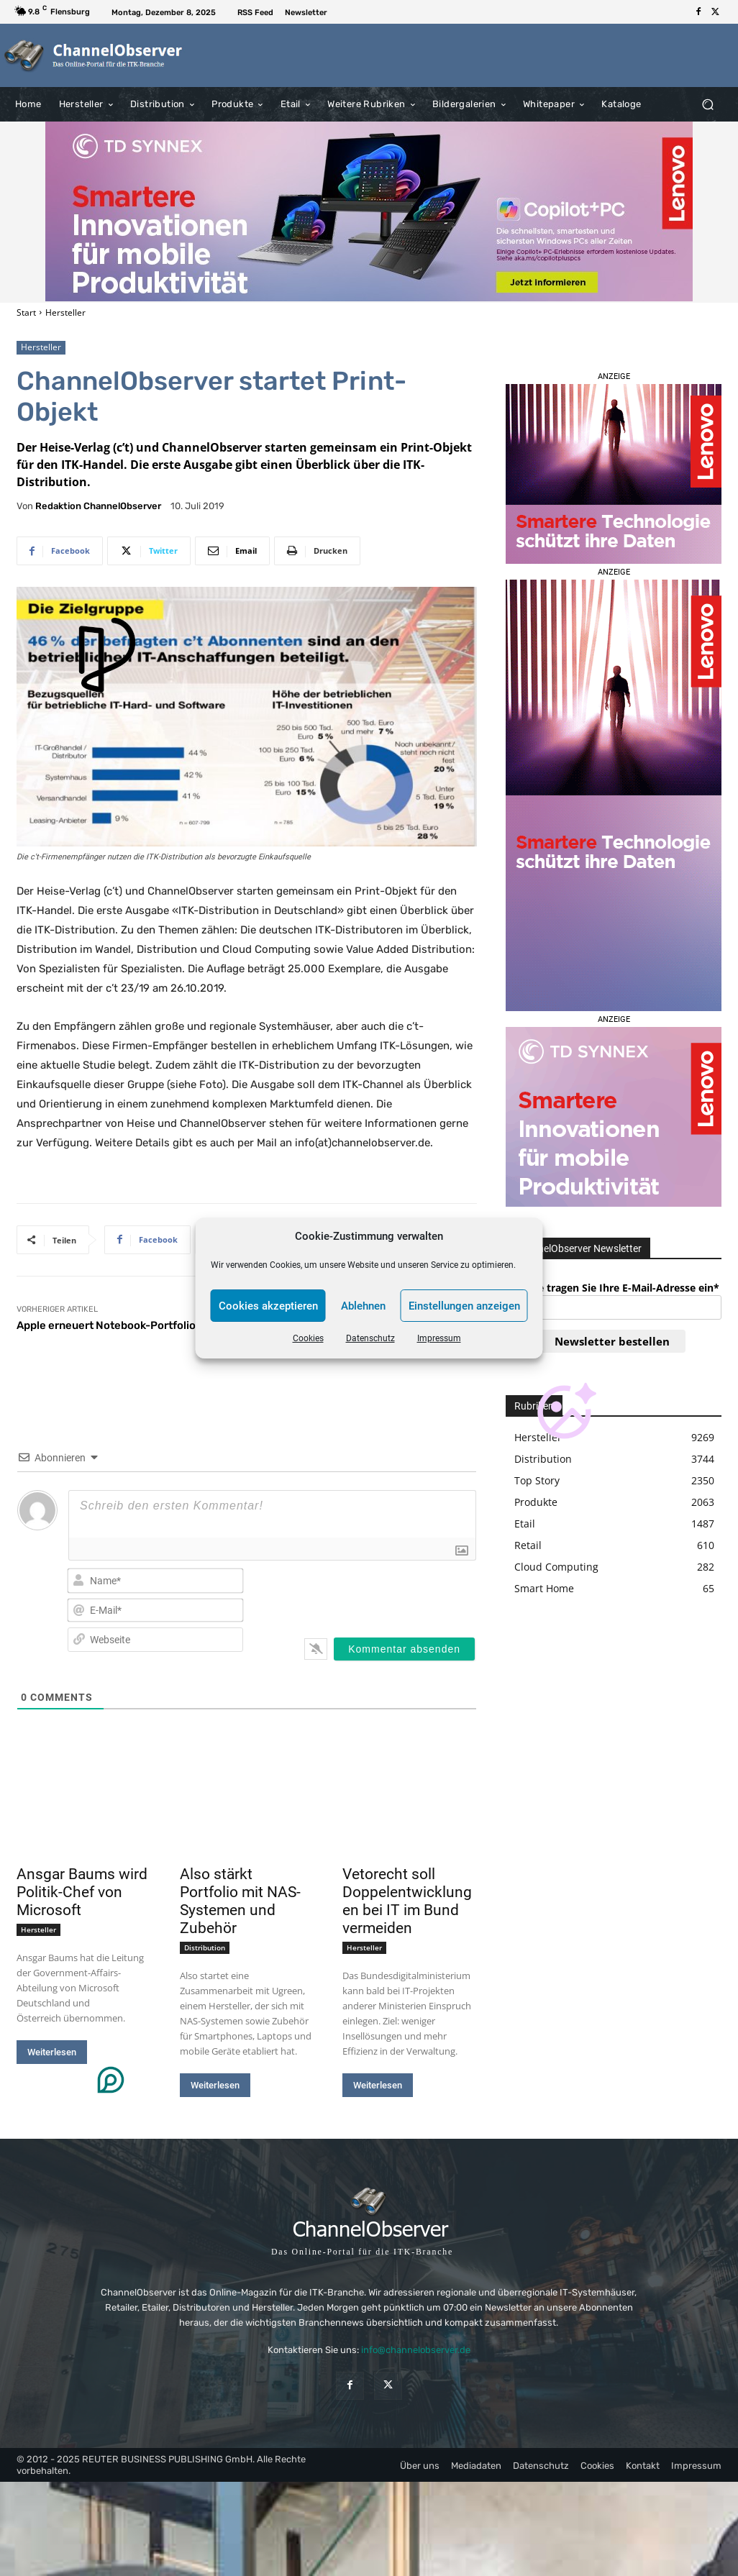  What do you see at coordinates (107, 655) in the screenshot?
I see `open Progate coding learning platform` at bounding box center [107, 655].